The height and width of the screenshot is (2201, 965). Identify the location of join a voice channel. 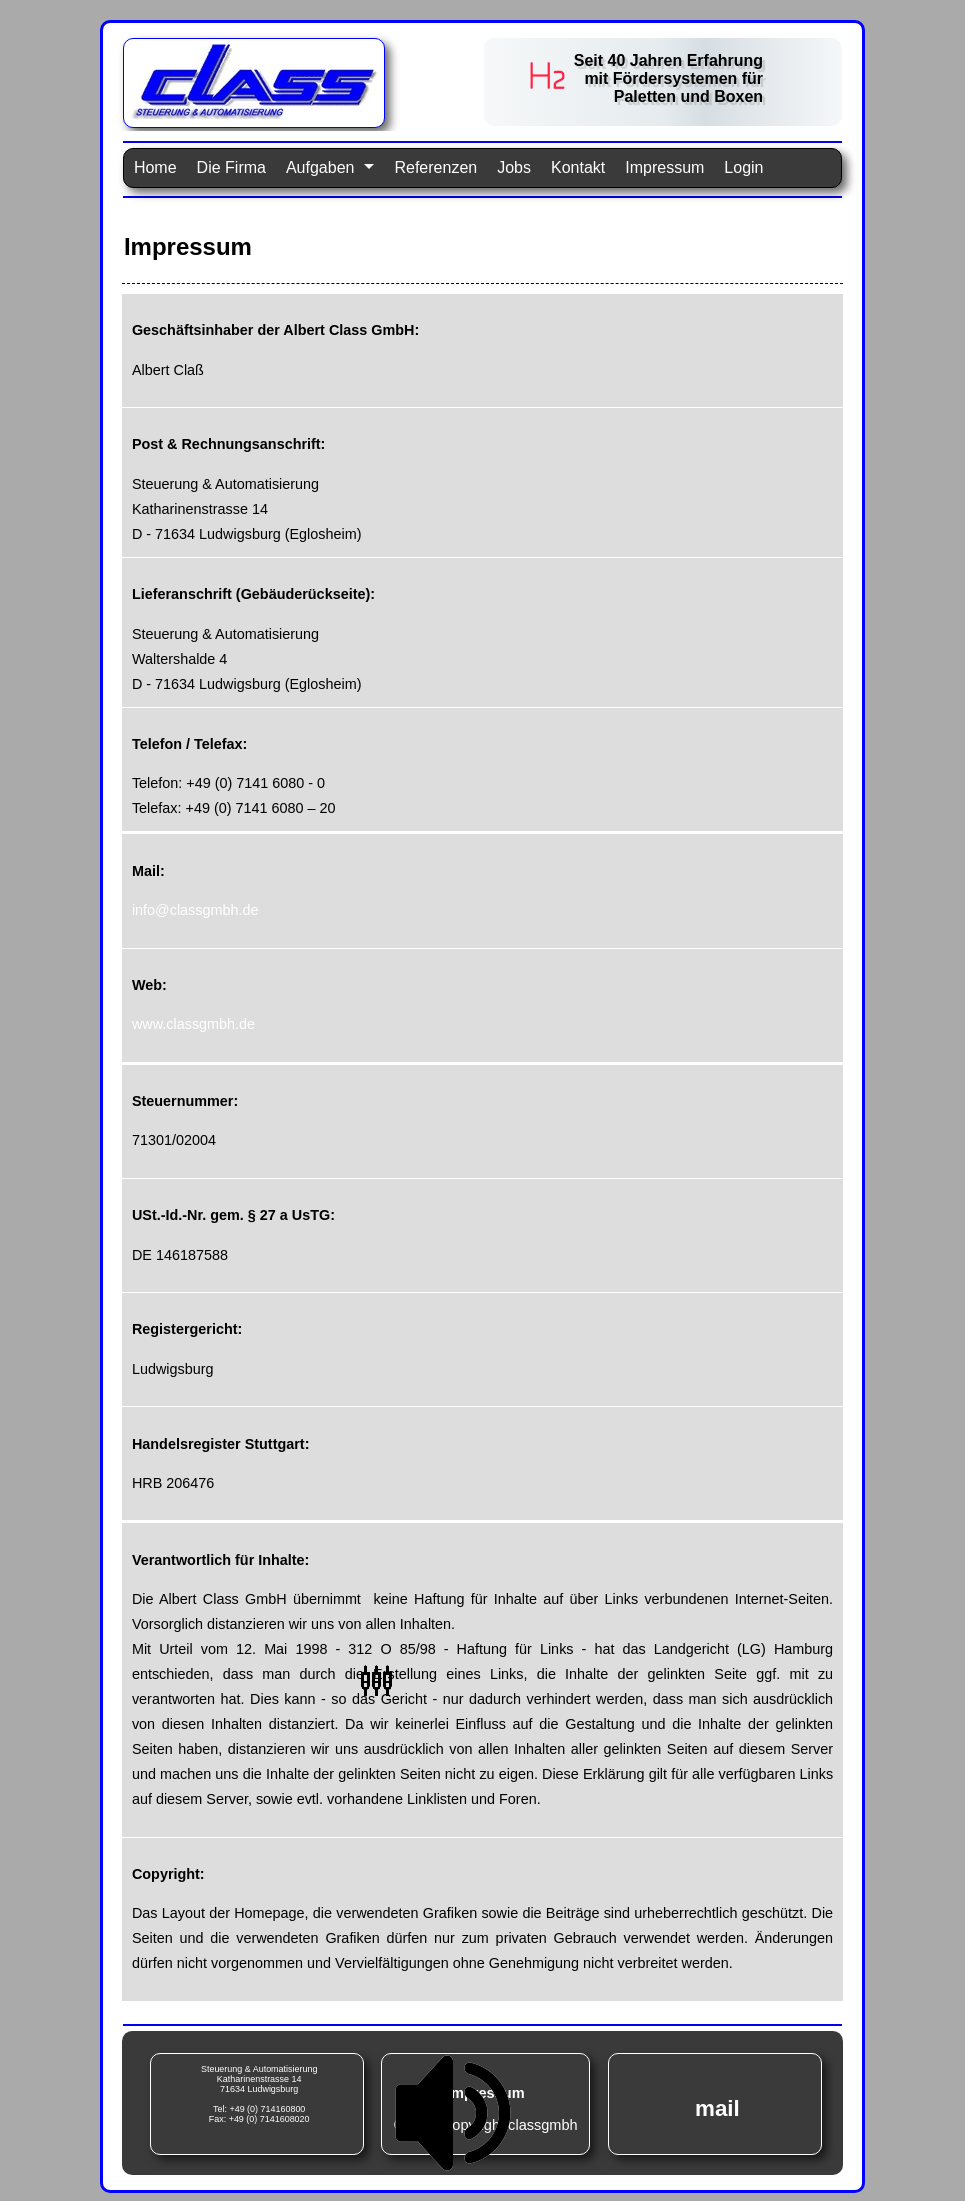
(453, 2113).